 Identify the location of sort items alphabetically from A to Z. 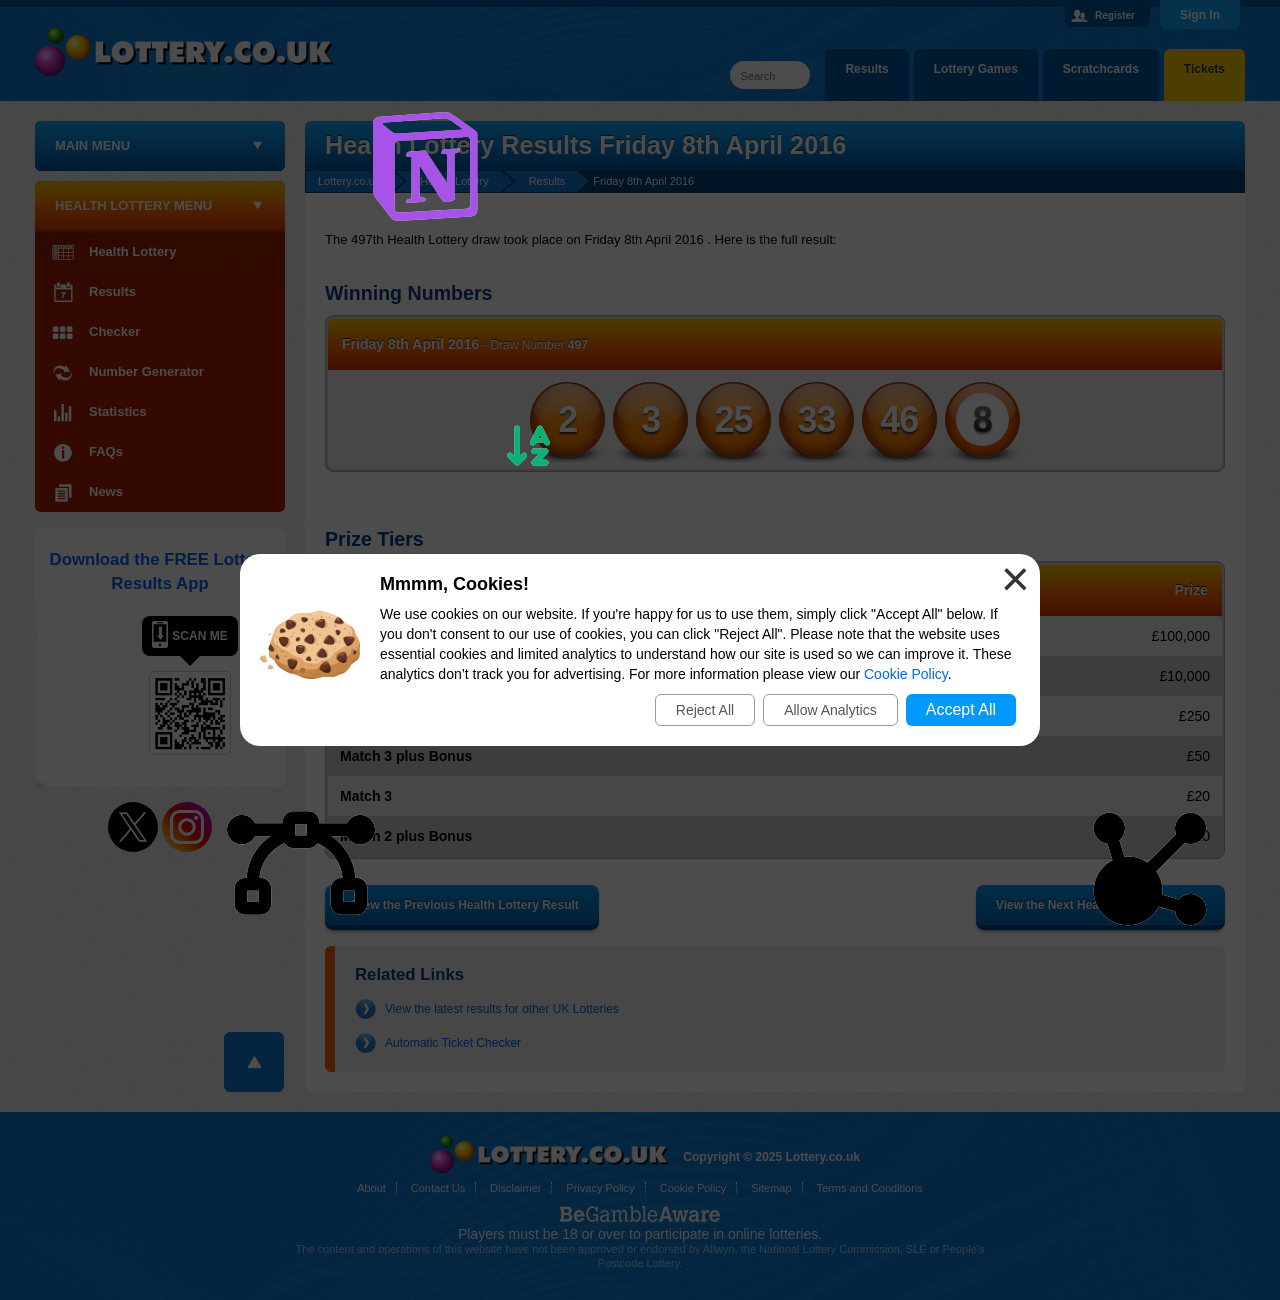
(528, 445).